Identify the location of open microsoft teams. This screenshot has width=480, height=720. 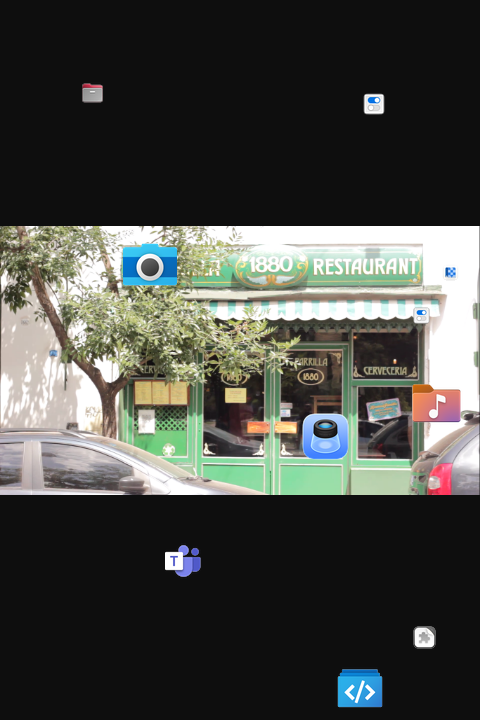
(183, 561).